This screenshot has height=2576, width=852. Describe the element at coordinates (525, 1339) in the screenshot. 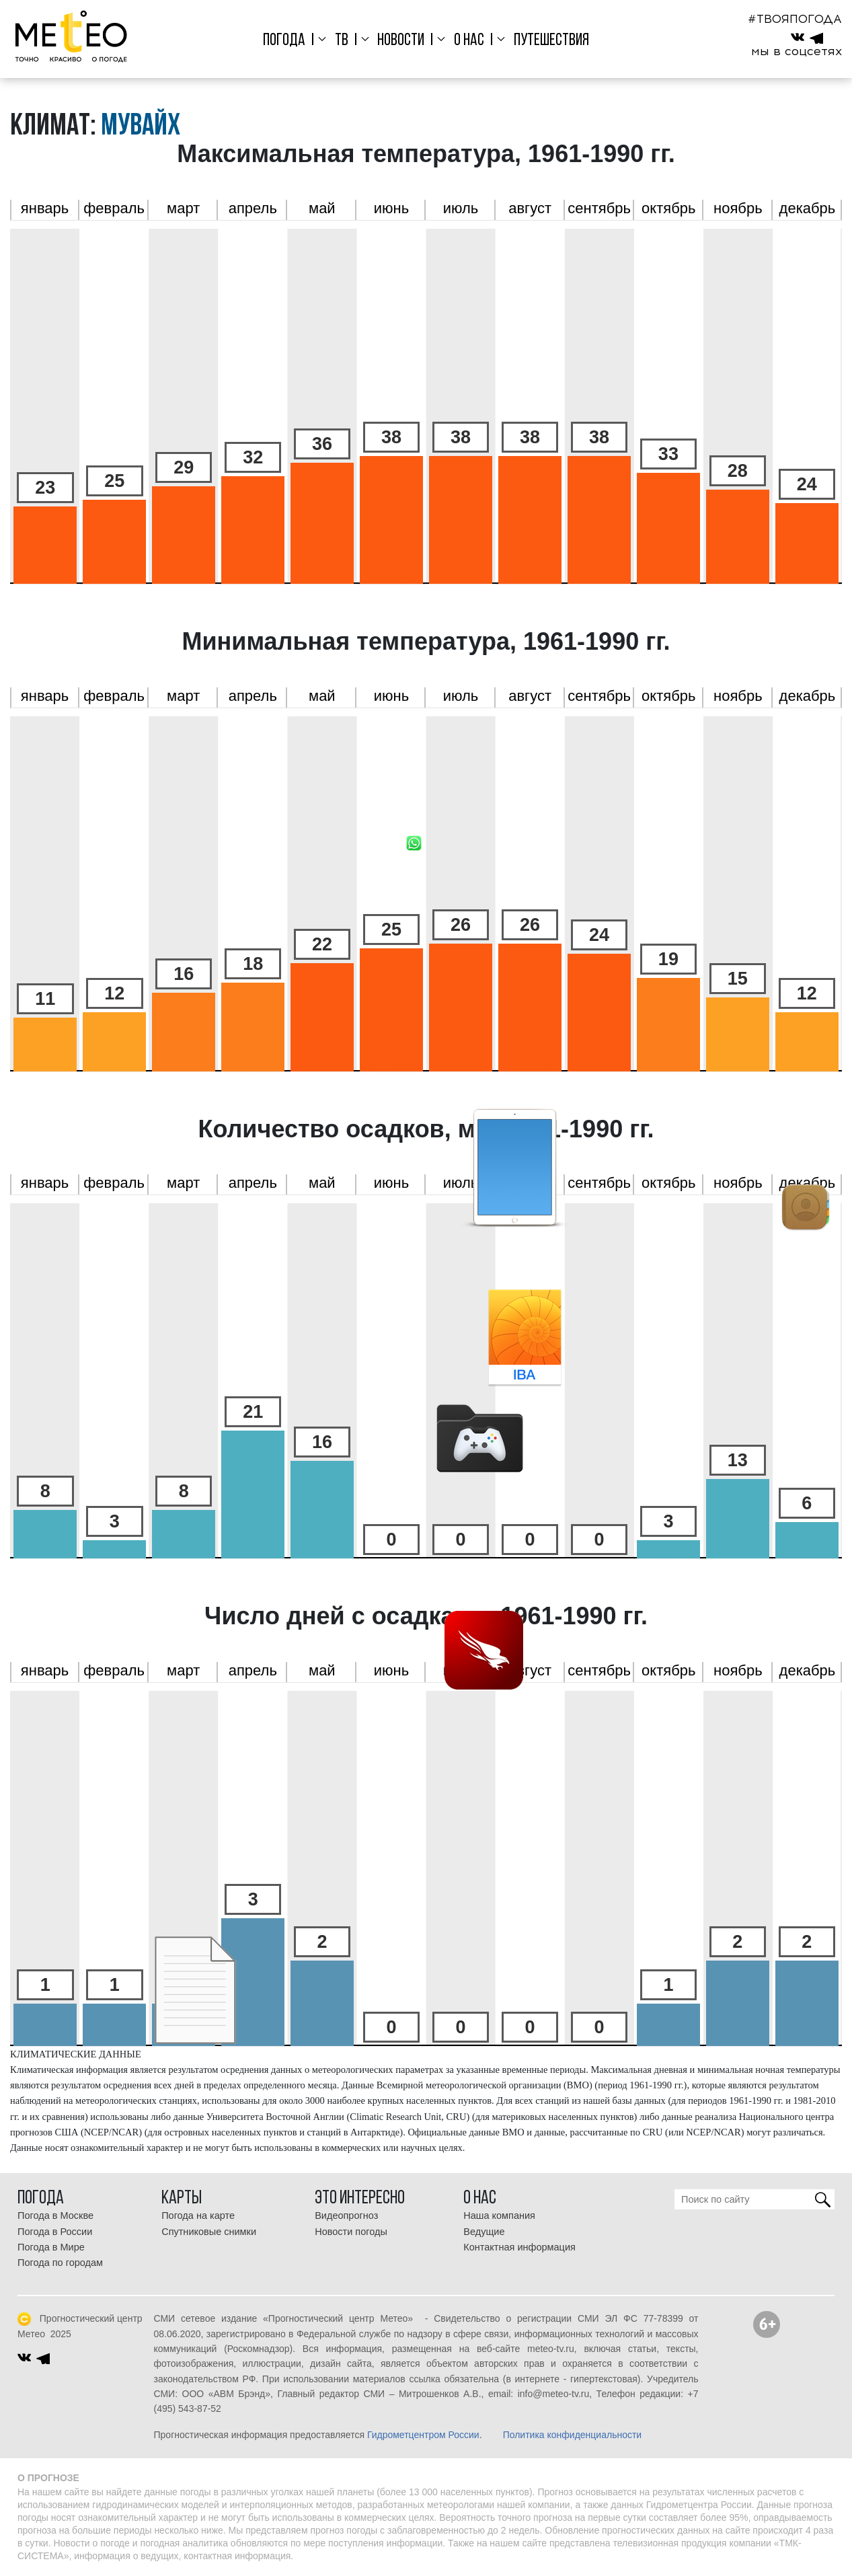

I see `open an iBooks Author document` at that location.